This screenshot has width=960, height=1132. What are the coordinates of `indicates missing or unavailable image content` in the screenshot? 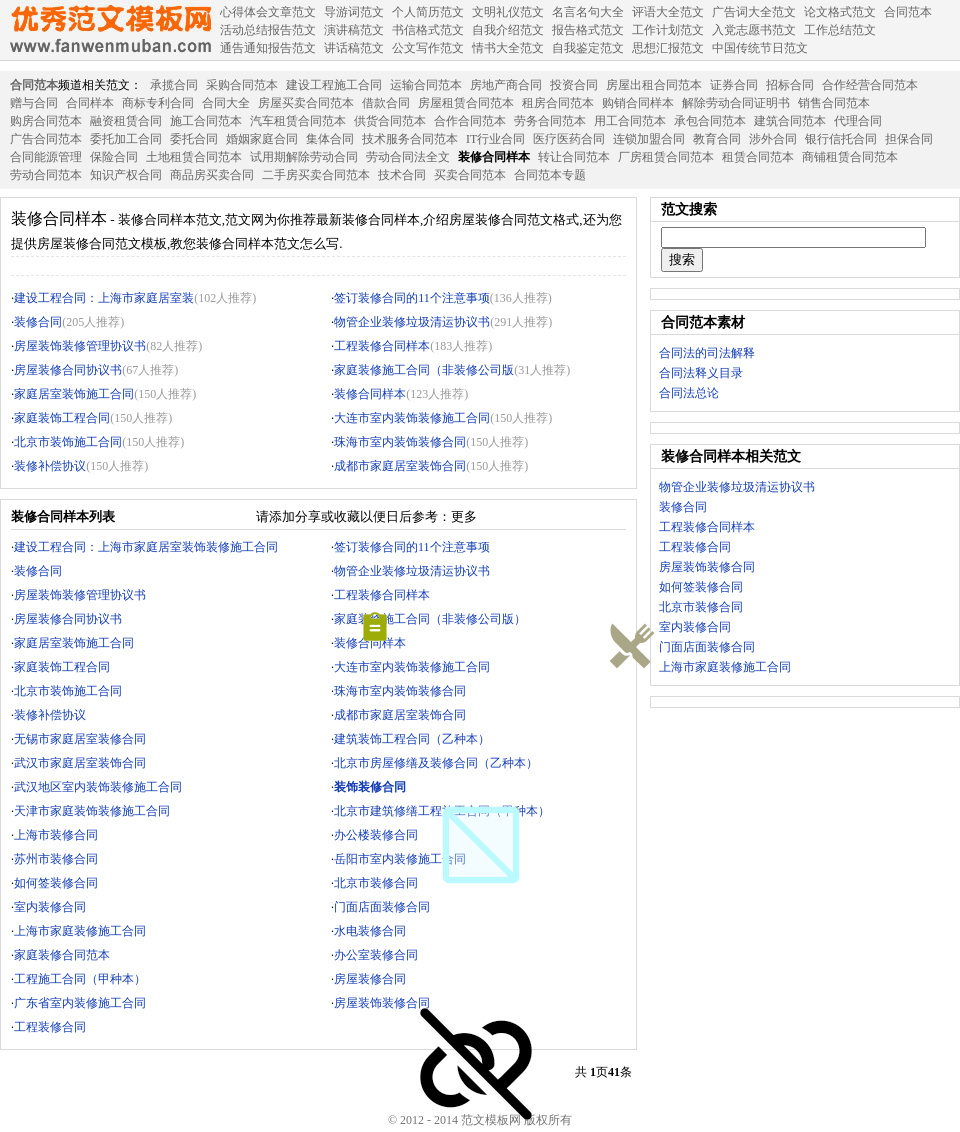 It's located at (481, 845).